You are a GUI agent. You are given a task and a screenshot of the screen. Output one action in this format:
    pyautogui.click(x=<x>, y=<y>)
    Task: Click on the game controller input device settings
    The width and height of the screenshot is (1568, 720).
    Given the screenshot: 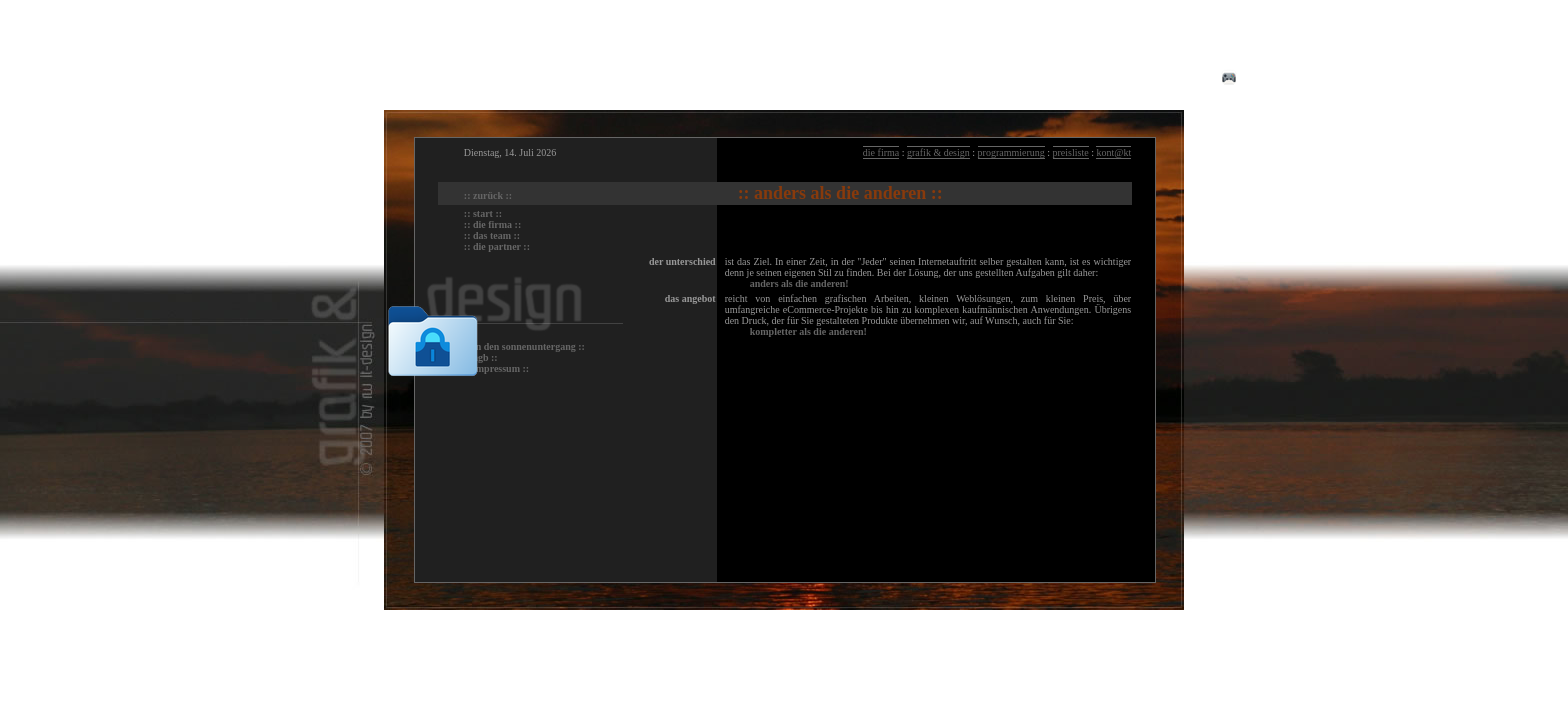 What is the action you would take?
    pyautogui.click(x=1229, y=77)
    